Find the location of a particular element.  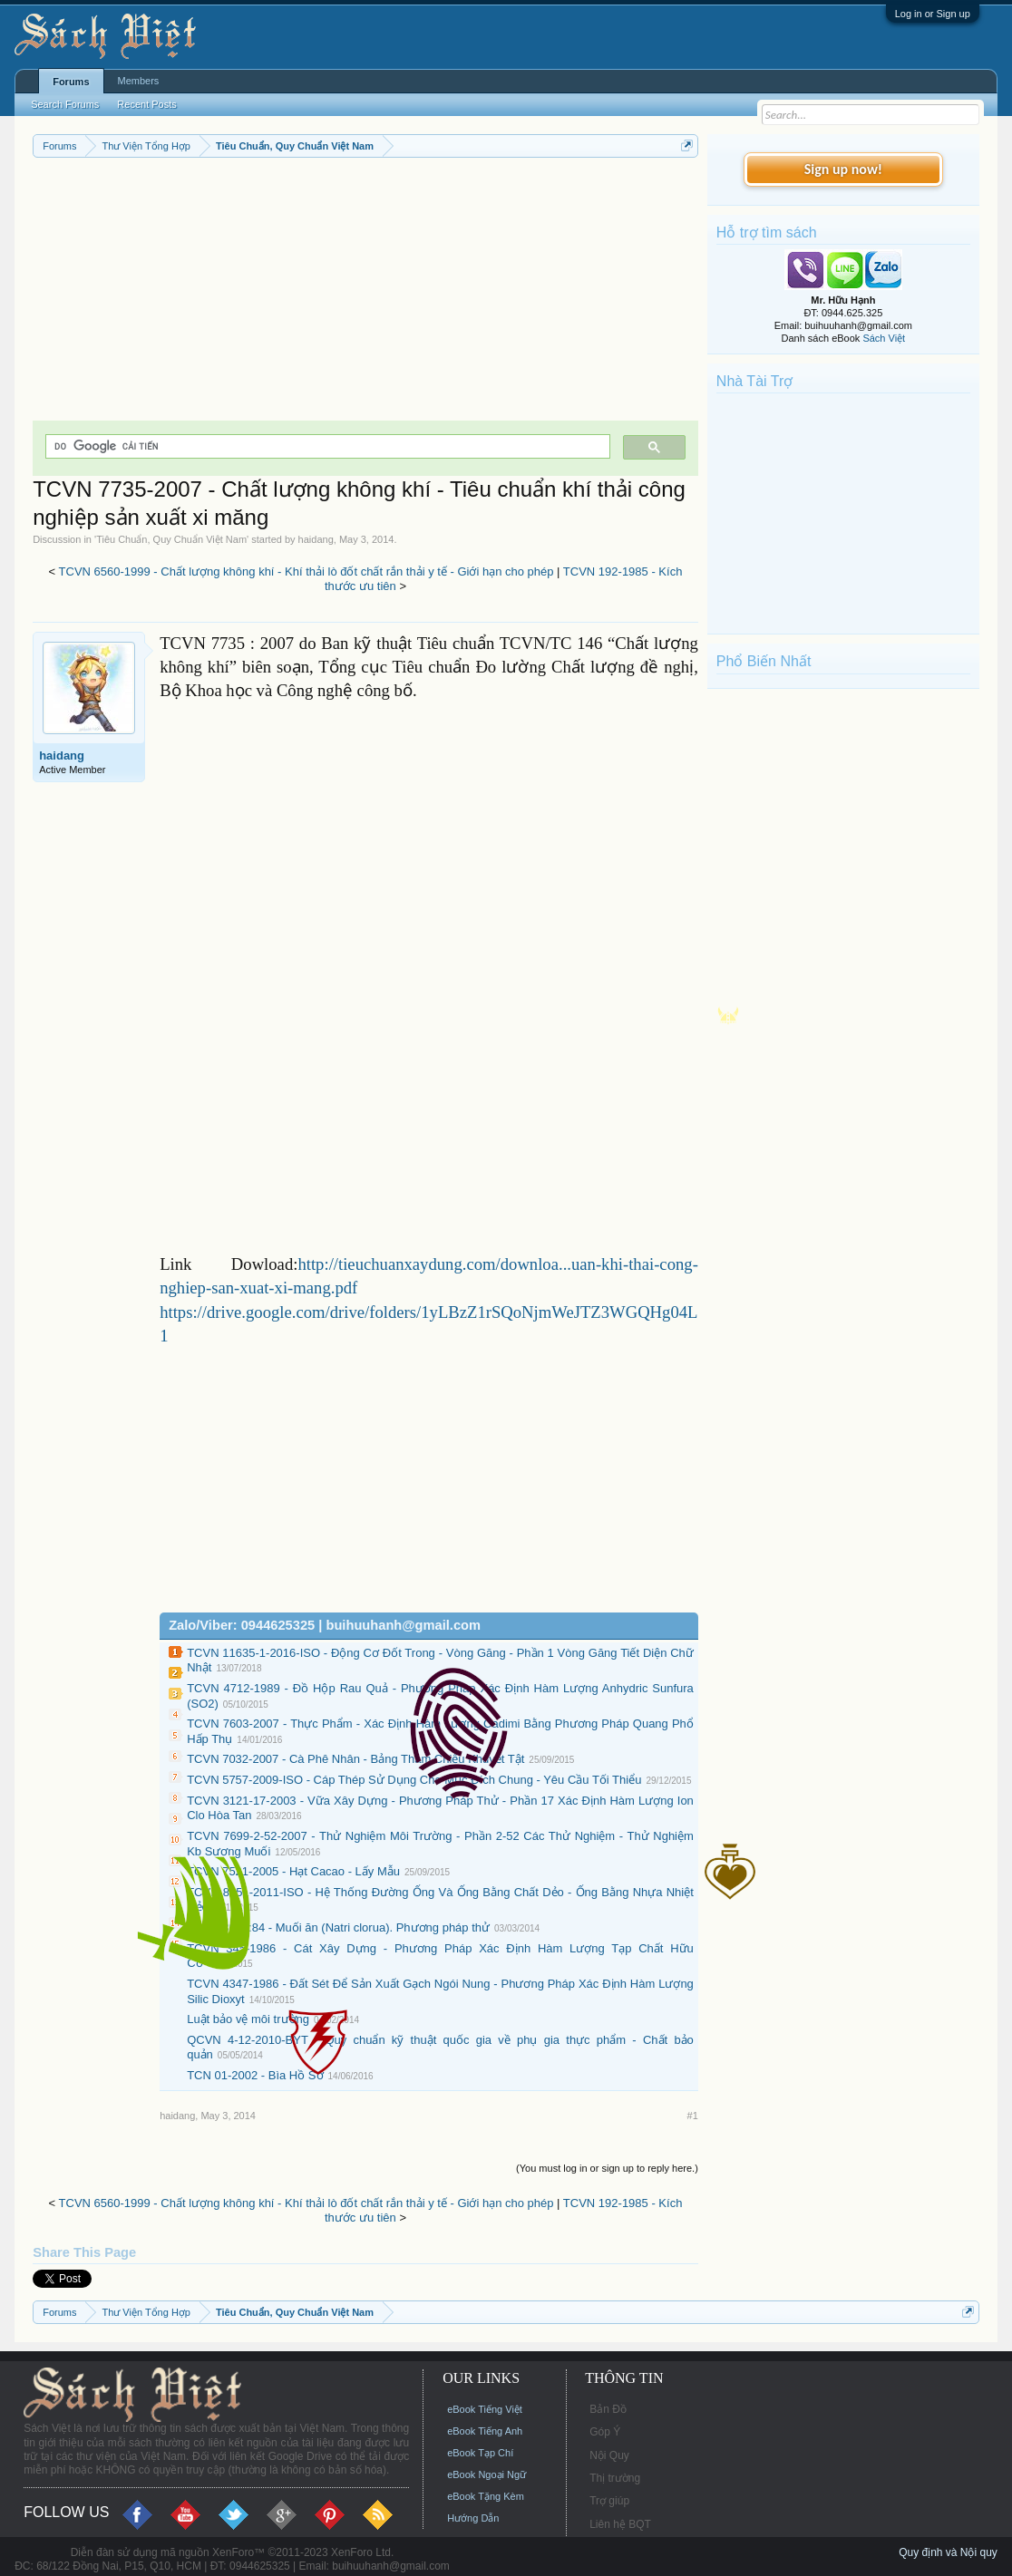

select viking or norse character class is located at coordinates (728, 1015).